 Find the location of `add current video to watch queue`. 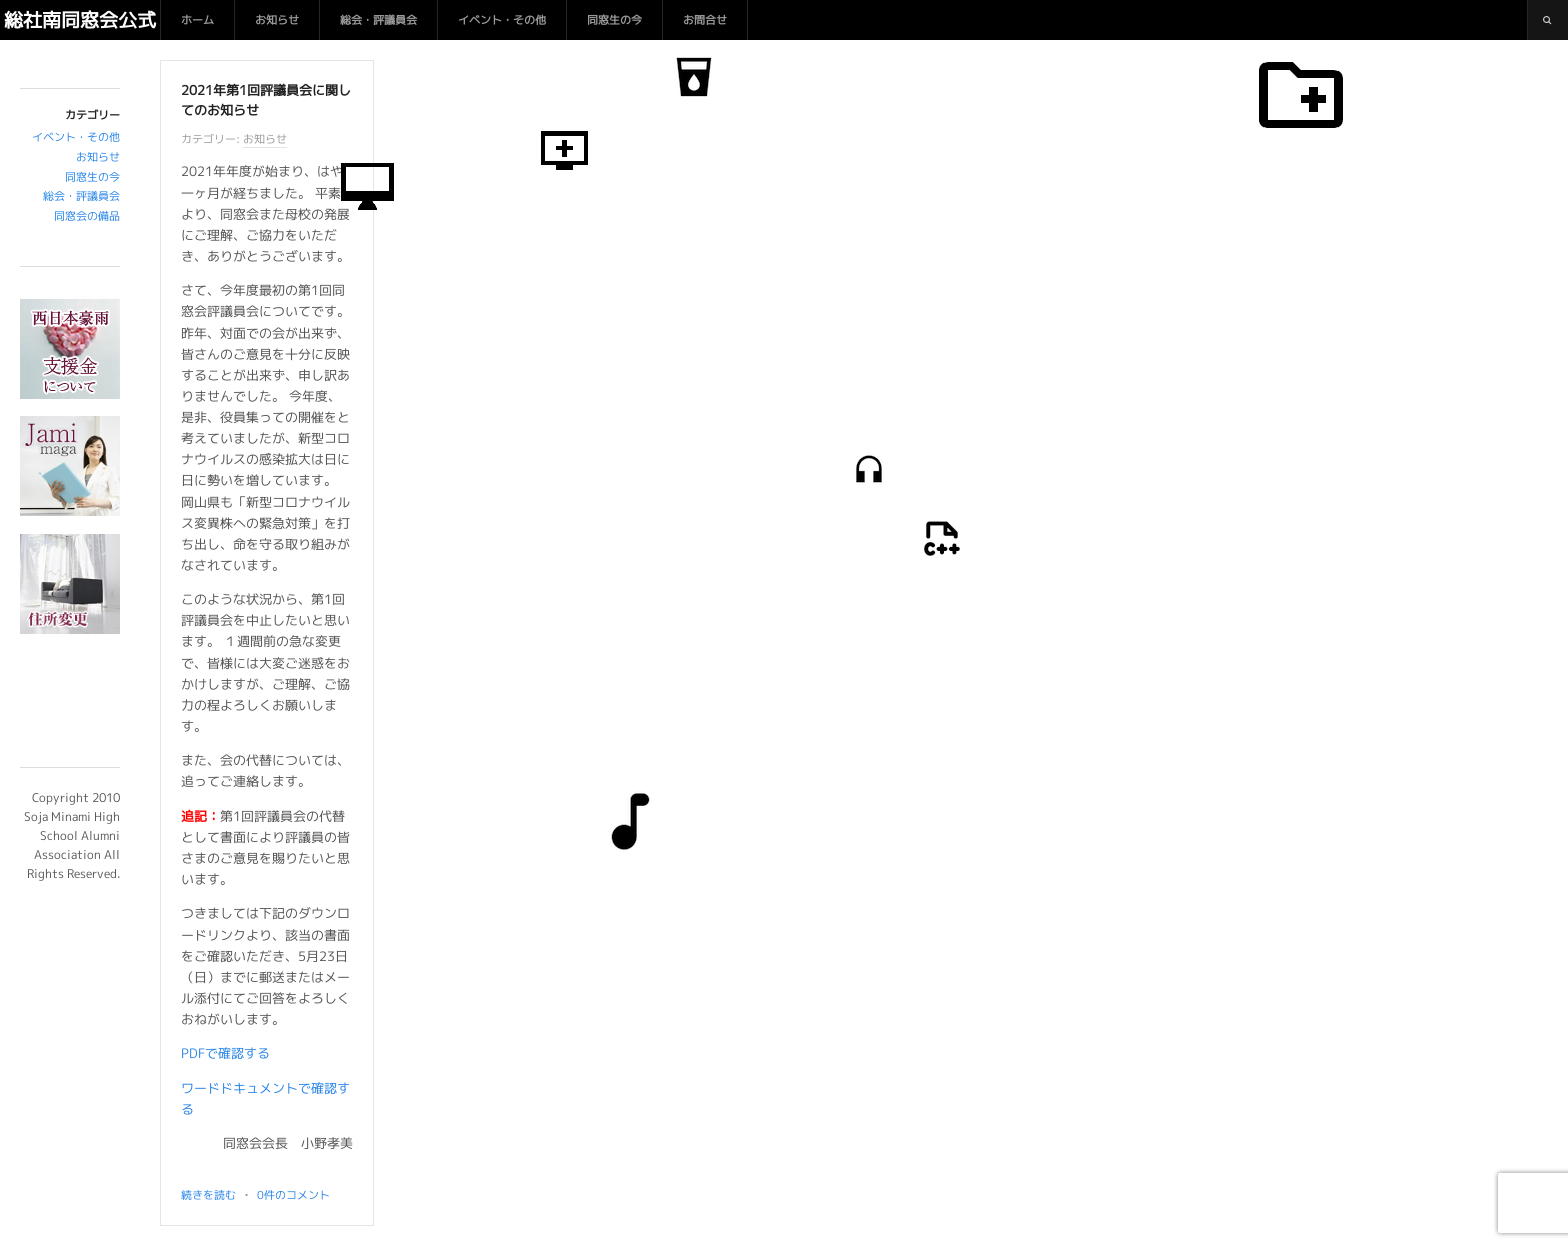

add current video to watch queue is located at coordinates (564, 150).